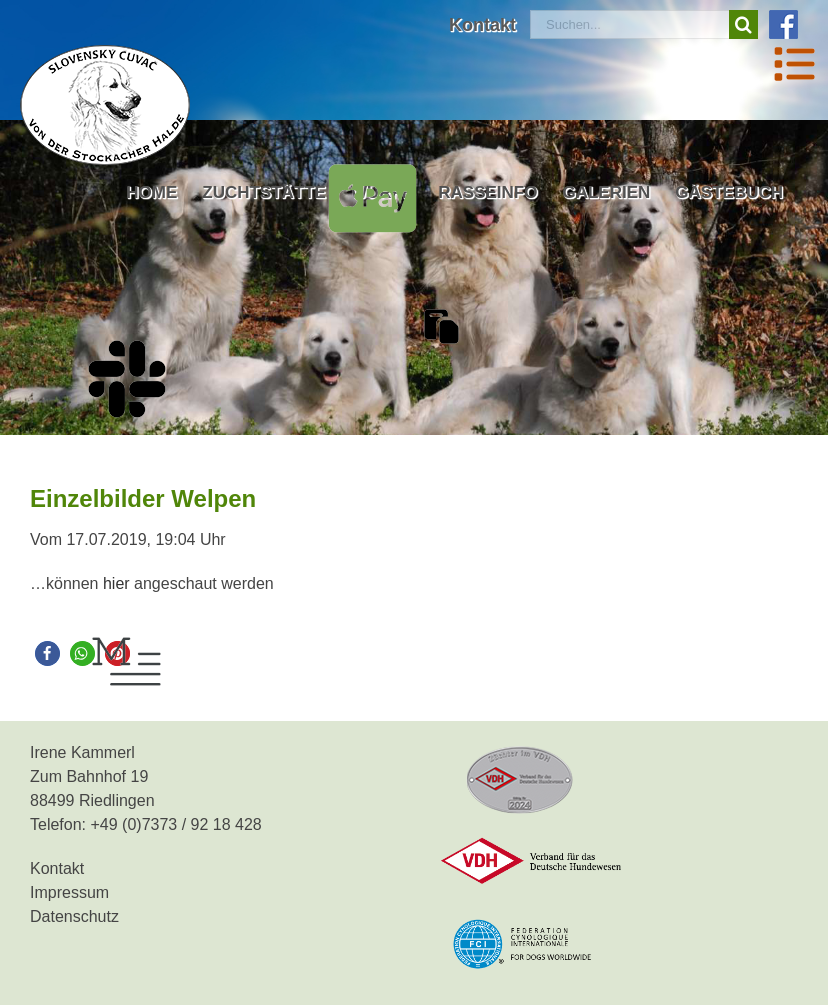 The height and width of the screenshot is (1005, 828). Describe the element at coordinates (127, 379) in the screenshot. I see `open slack workspace` at that location.